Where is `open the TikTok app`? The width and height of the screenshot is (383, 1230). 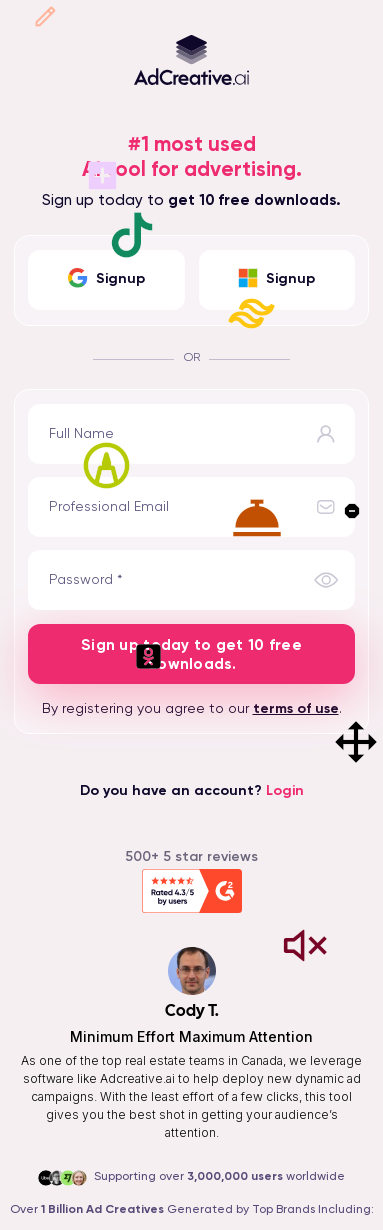
open the TikTok app is located at coordinates (132, 235).